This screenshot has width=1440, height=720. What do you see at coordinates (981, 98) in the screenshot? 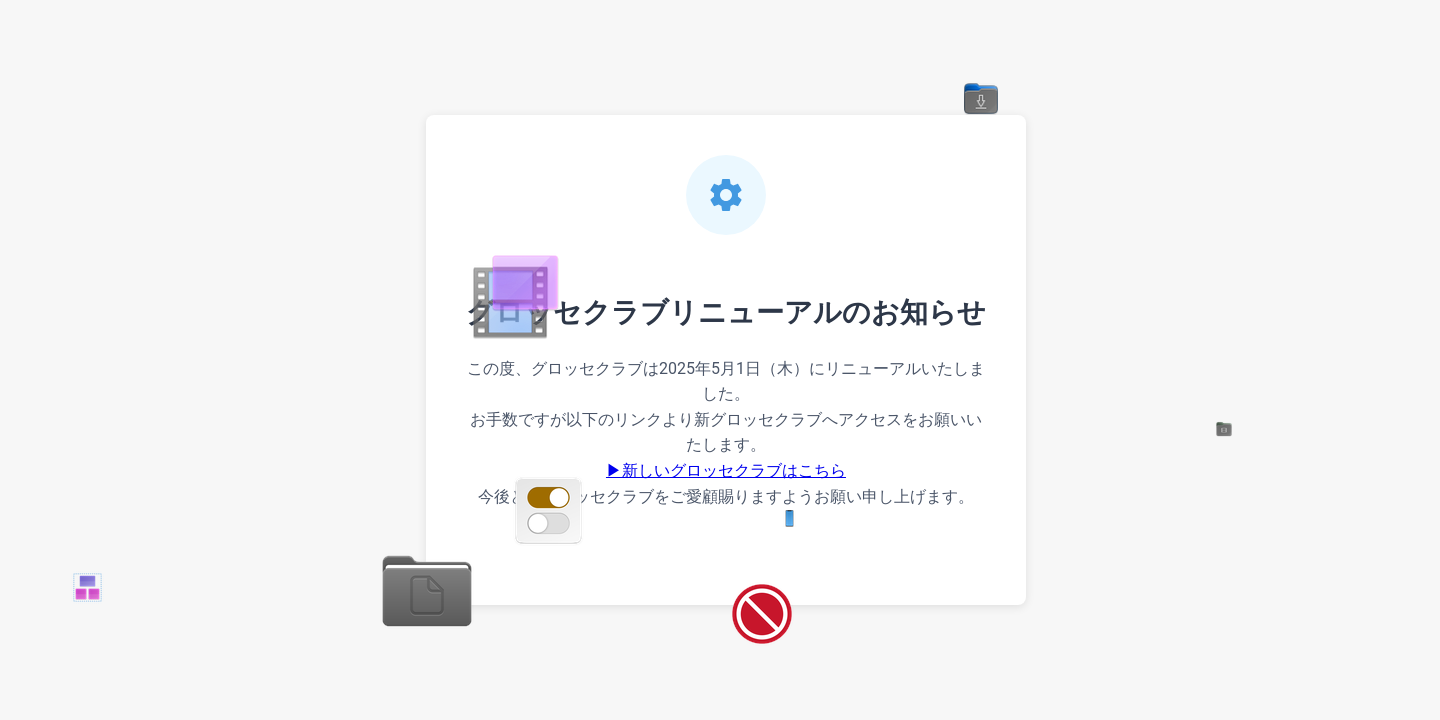
I see `open your downloads folder` at bounding box center [981, 98].